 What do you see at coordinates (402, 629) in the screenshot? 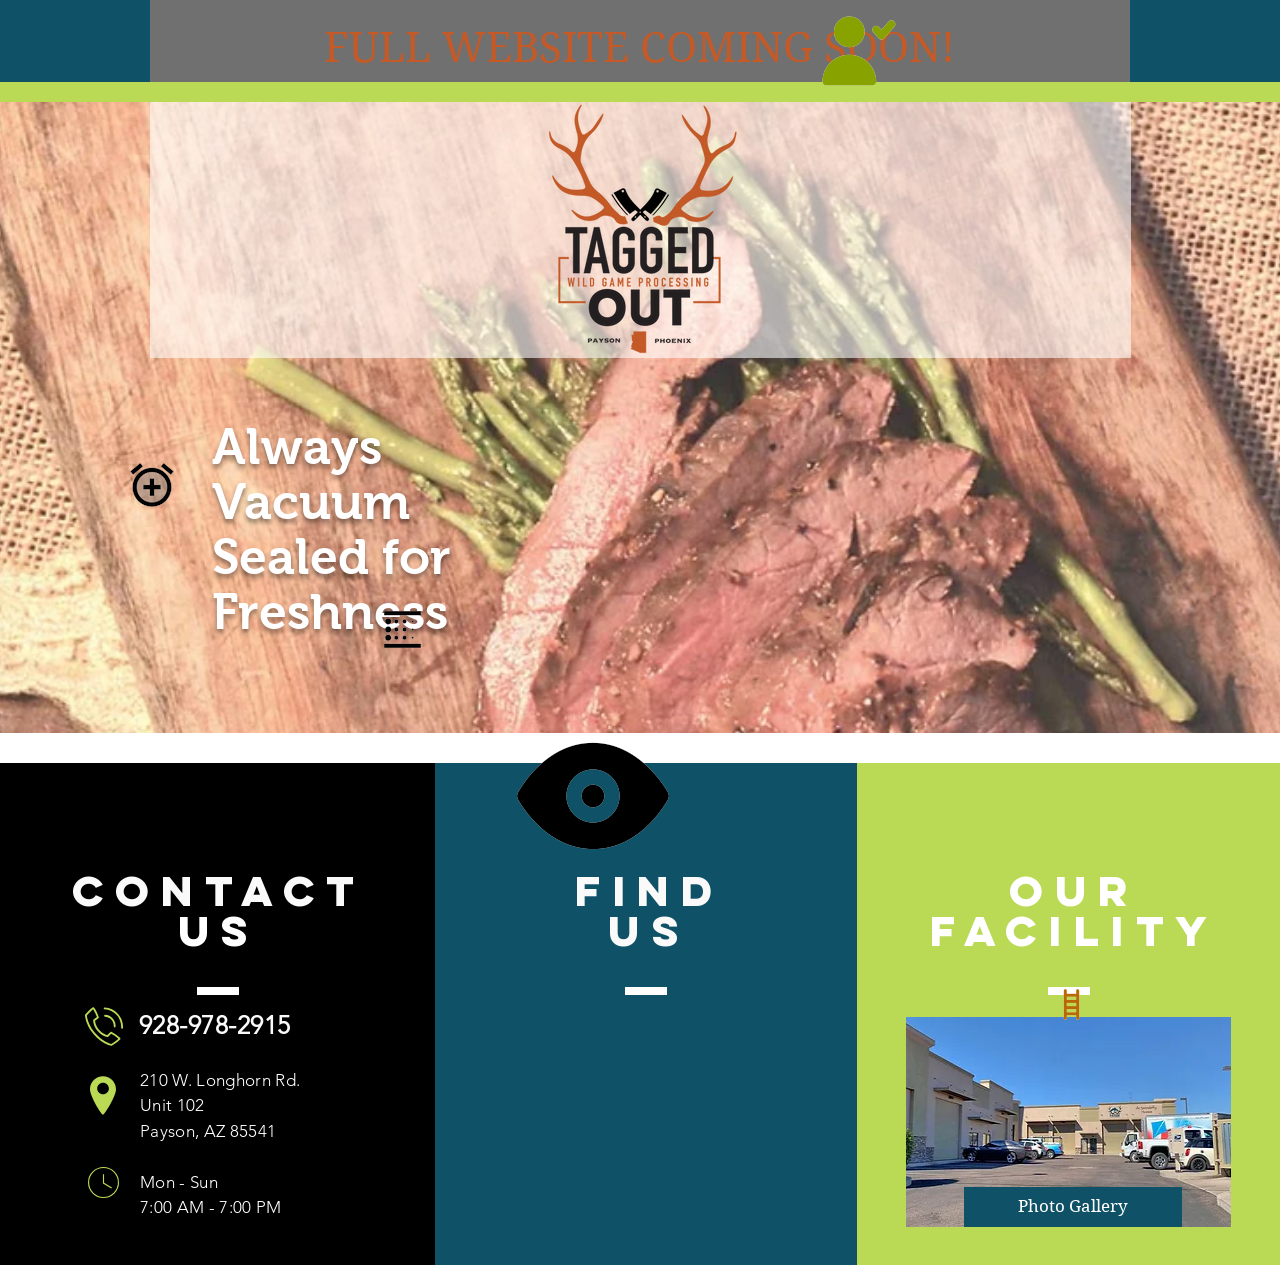
I see `apply linear blur effect to image` at bounding box center [402, 629].